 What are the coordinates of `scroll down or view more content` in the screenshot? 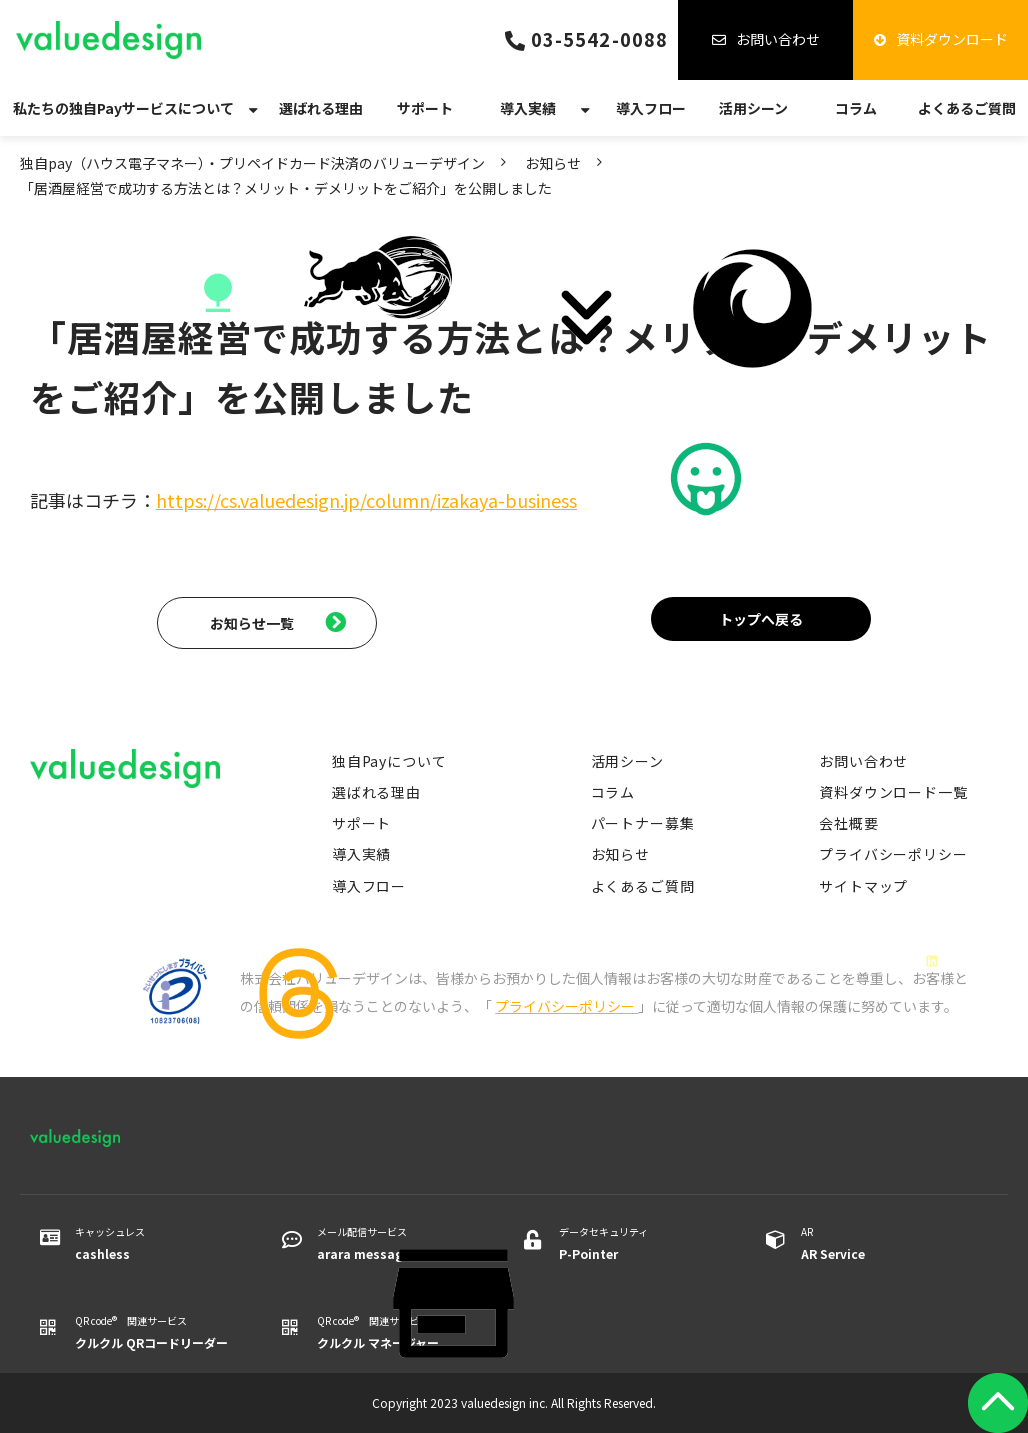 It's located at (586, 315).